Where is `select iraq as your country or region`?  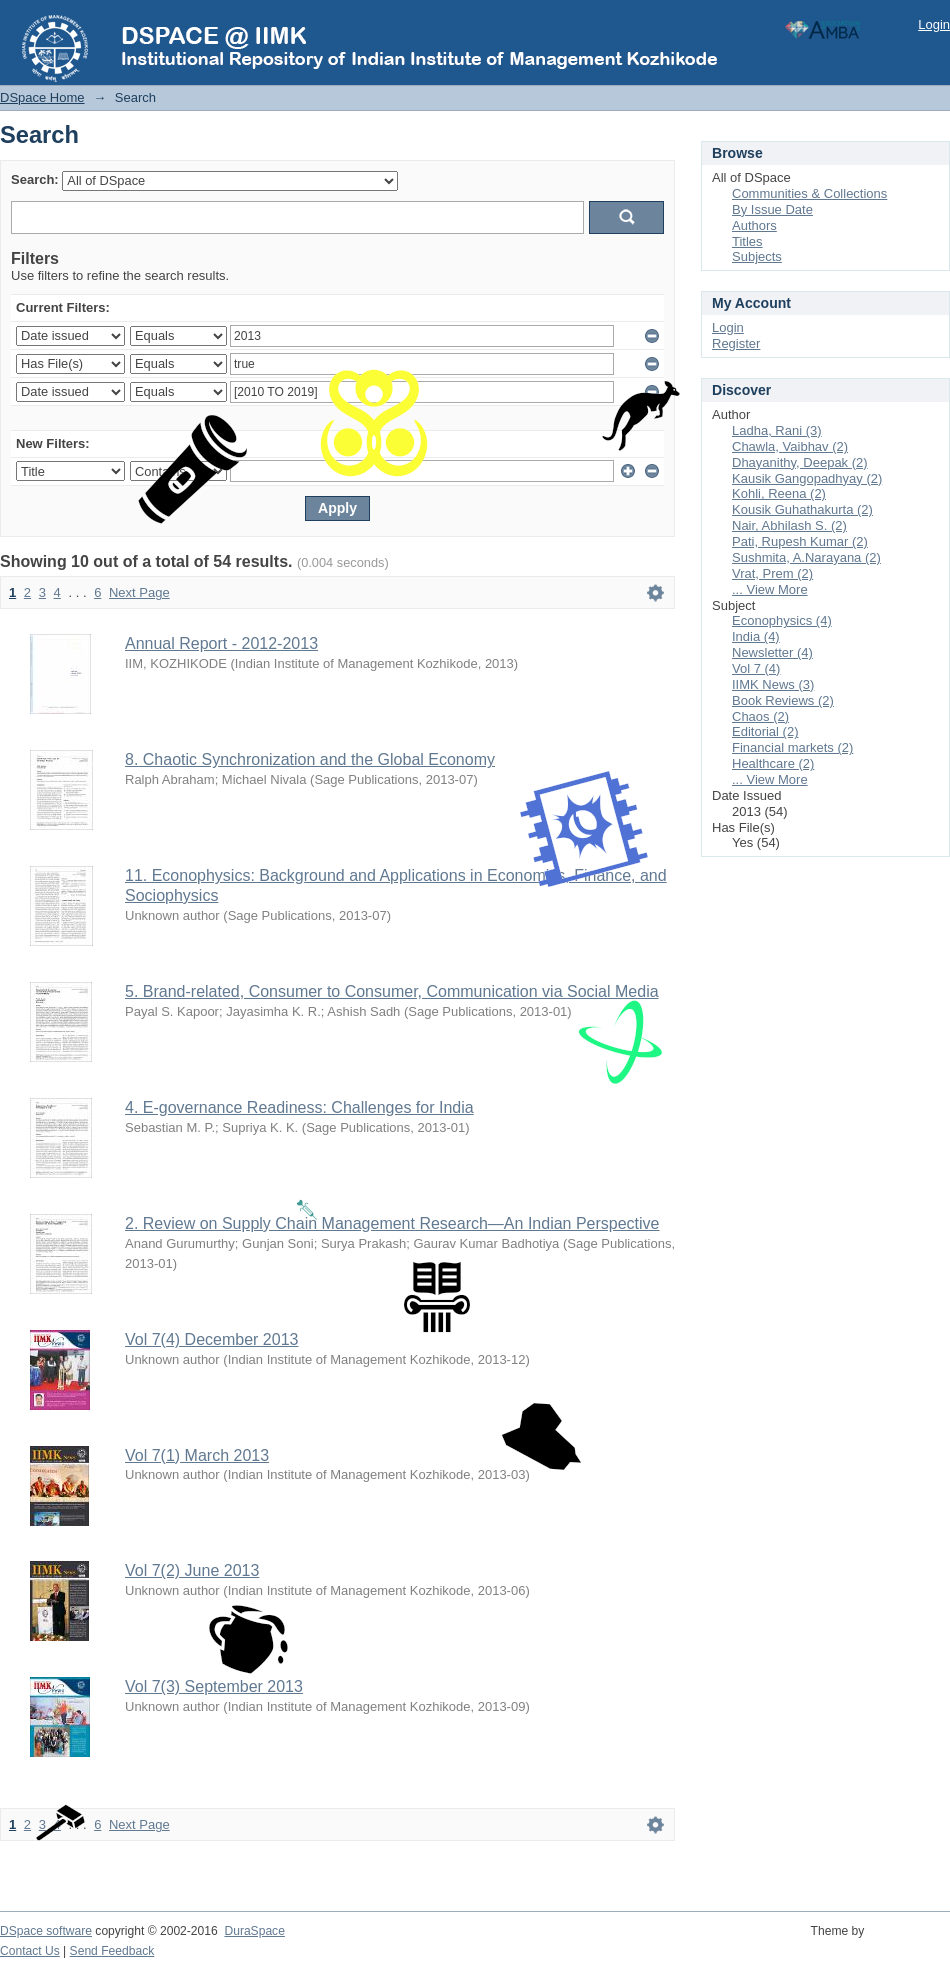
select iraq as your country or region is located at coordinates (541, 1436).